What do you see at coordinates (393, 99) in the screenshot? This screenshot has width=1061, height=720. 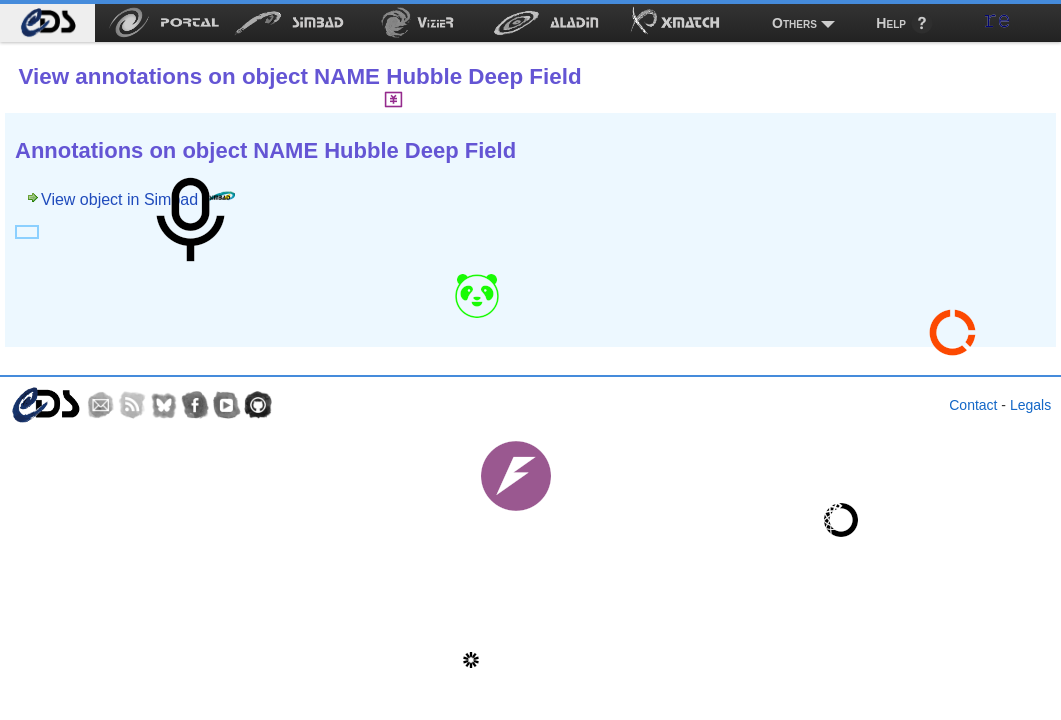 I see `access Chinese yuan payment options` at bounding box center [393, 99].